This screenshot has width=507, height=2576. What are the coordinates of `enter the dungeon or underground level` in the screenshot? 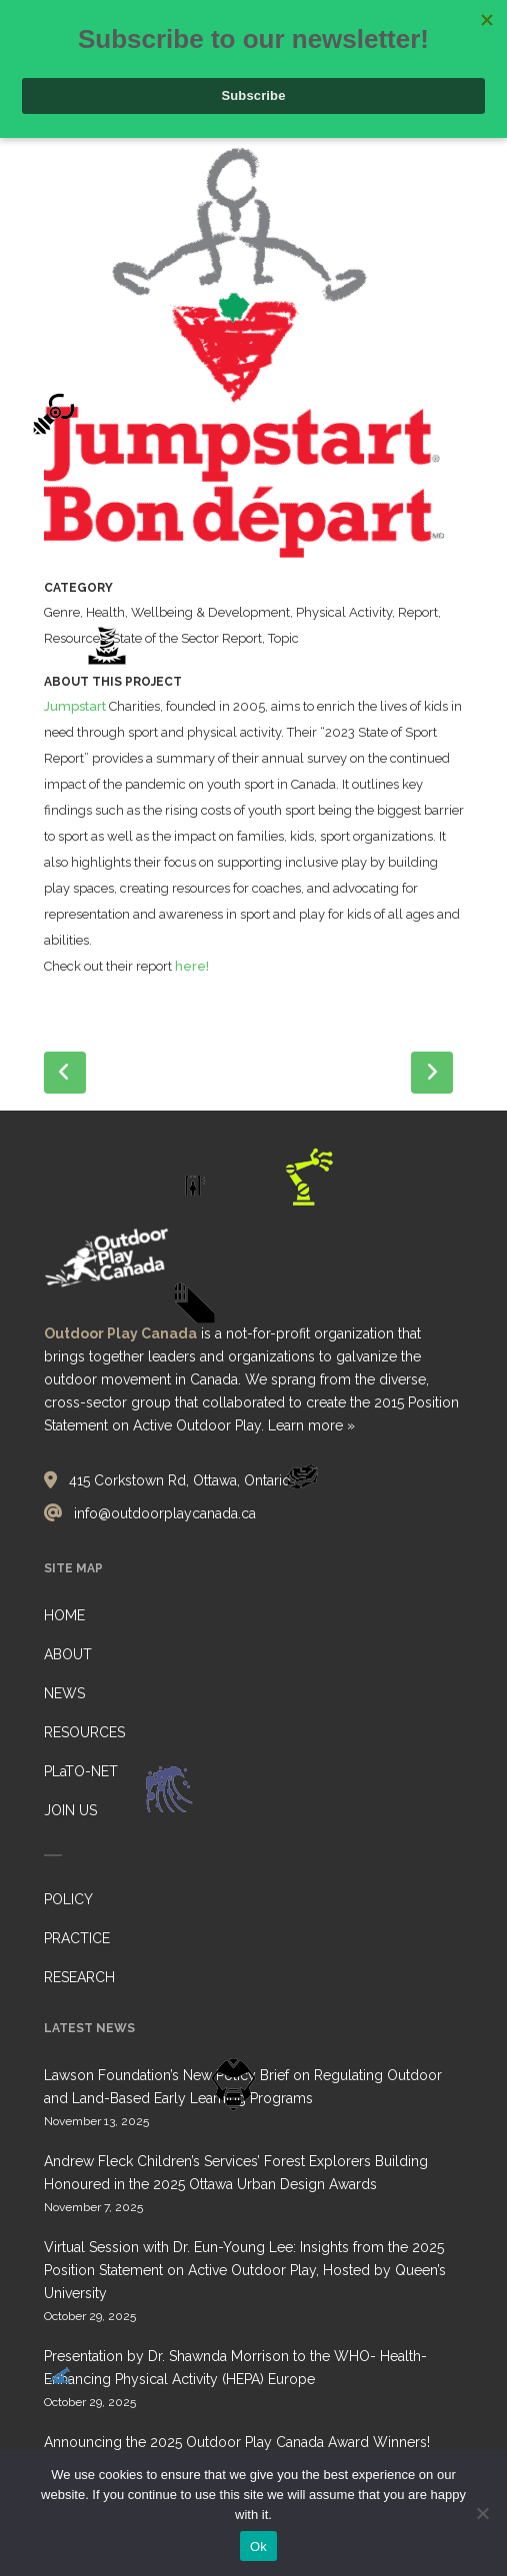 It's located at (192, 1300).